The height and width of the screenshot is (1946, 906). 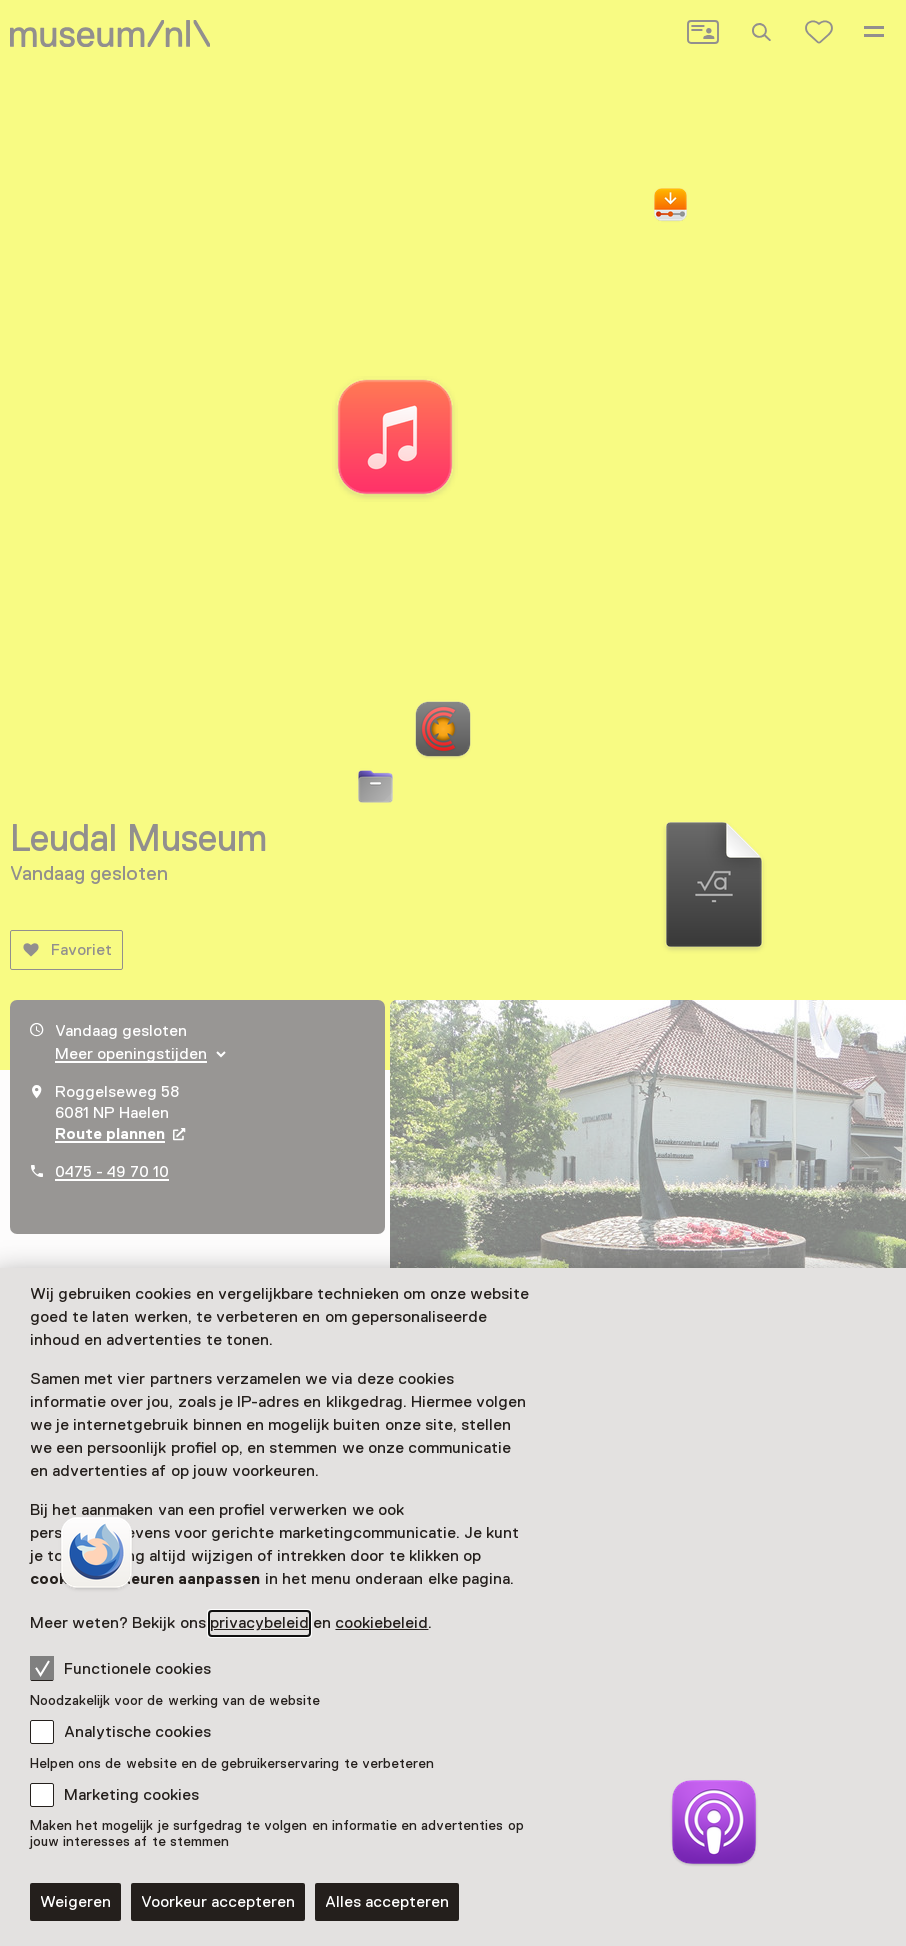 What do you see at coordinates (375, 786) in the screenshot?
I see `open the file manager application` at bounding box center [375, 786].